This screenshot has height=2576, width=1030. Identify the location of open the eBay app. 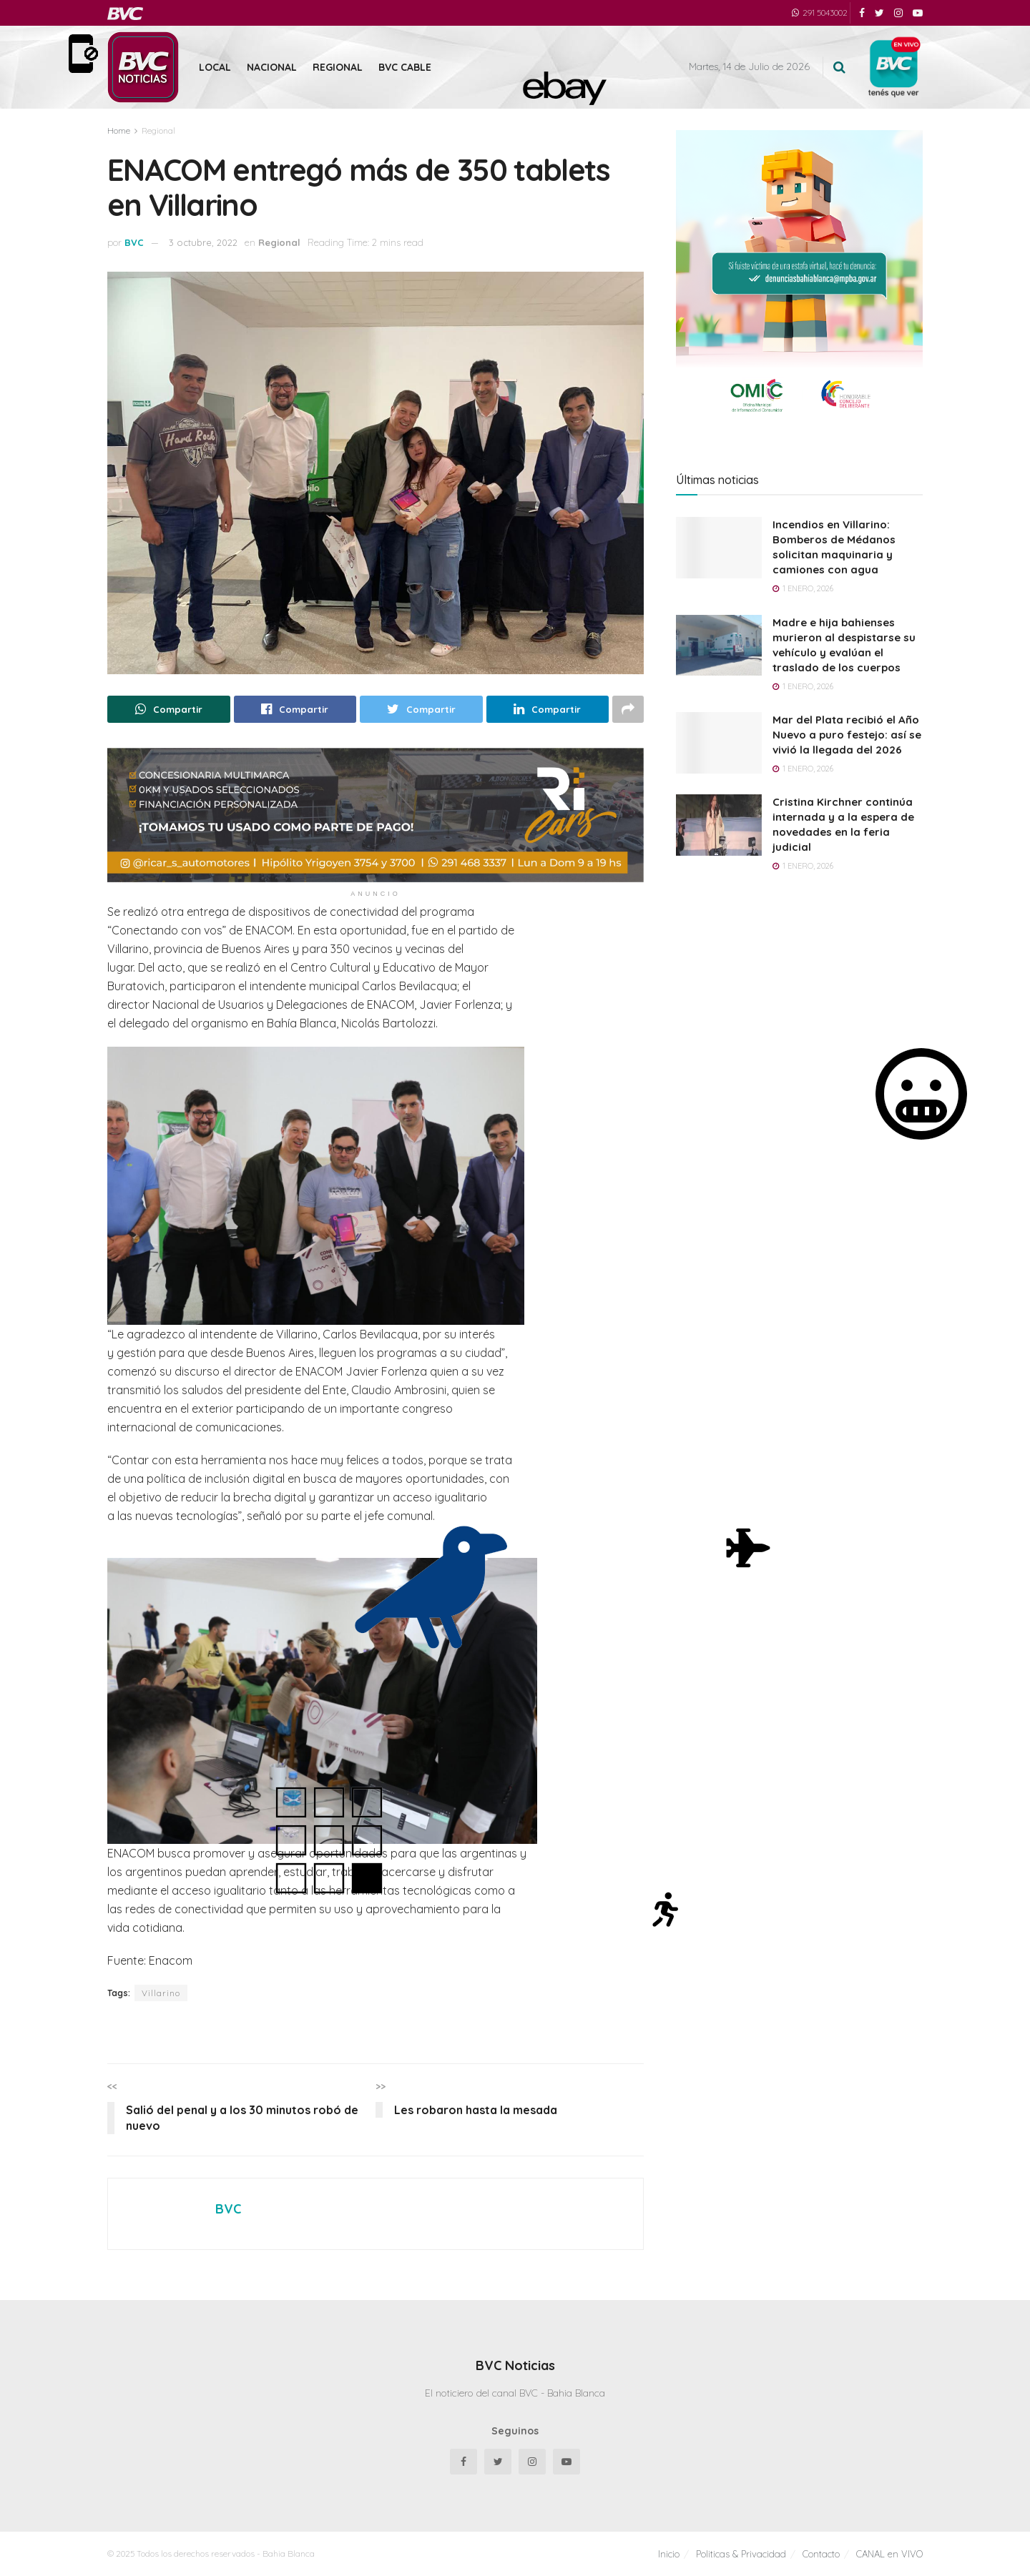
(564, 88).